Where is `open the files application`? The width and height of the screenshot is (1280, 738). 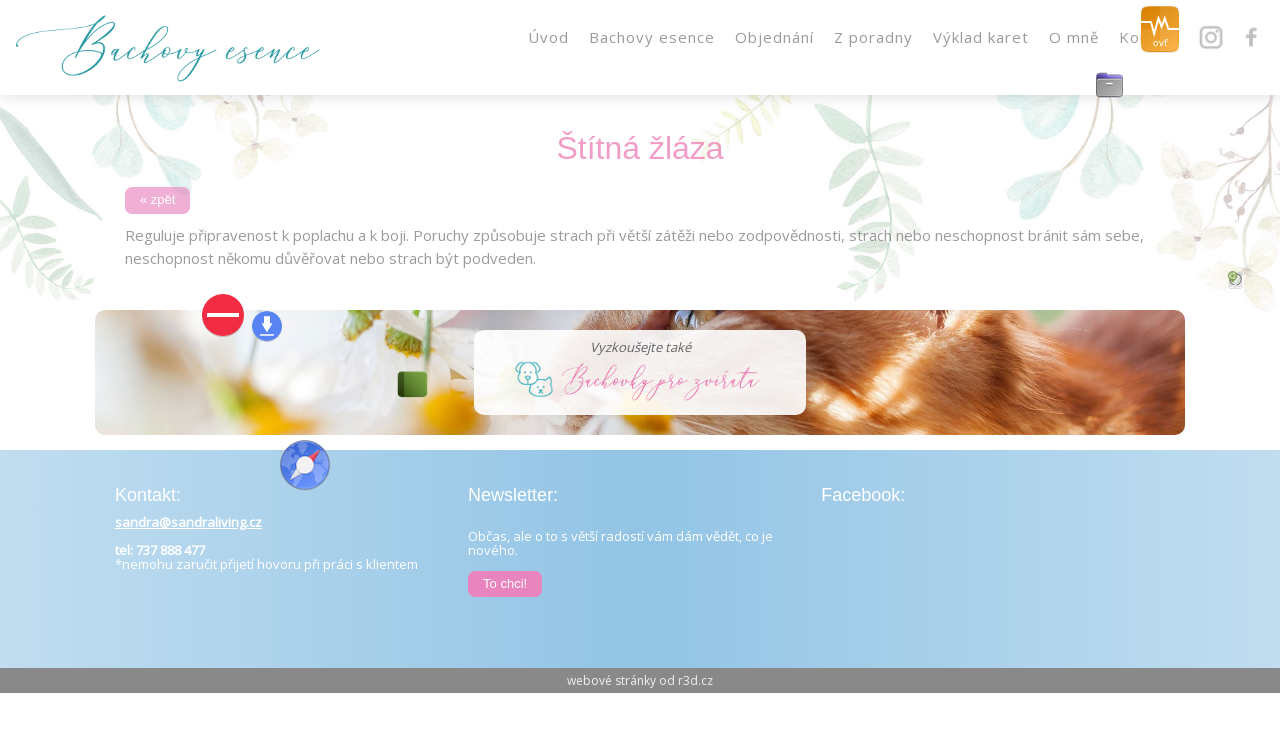 open the files application is located at coordinates (1109, 84).